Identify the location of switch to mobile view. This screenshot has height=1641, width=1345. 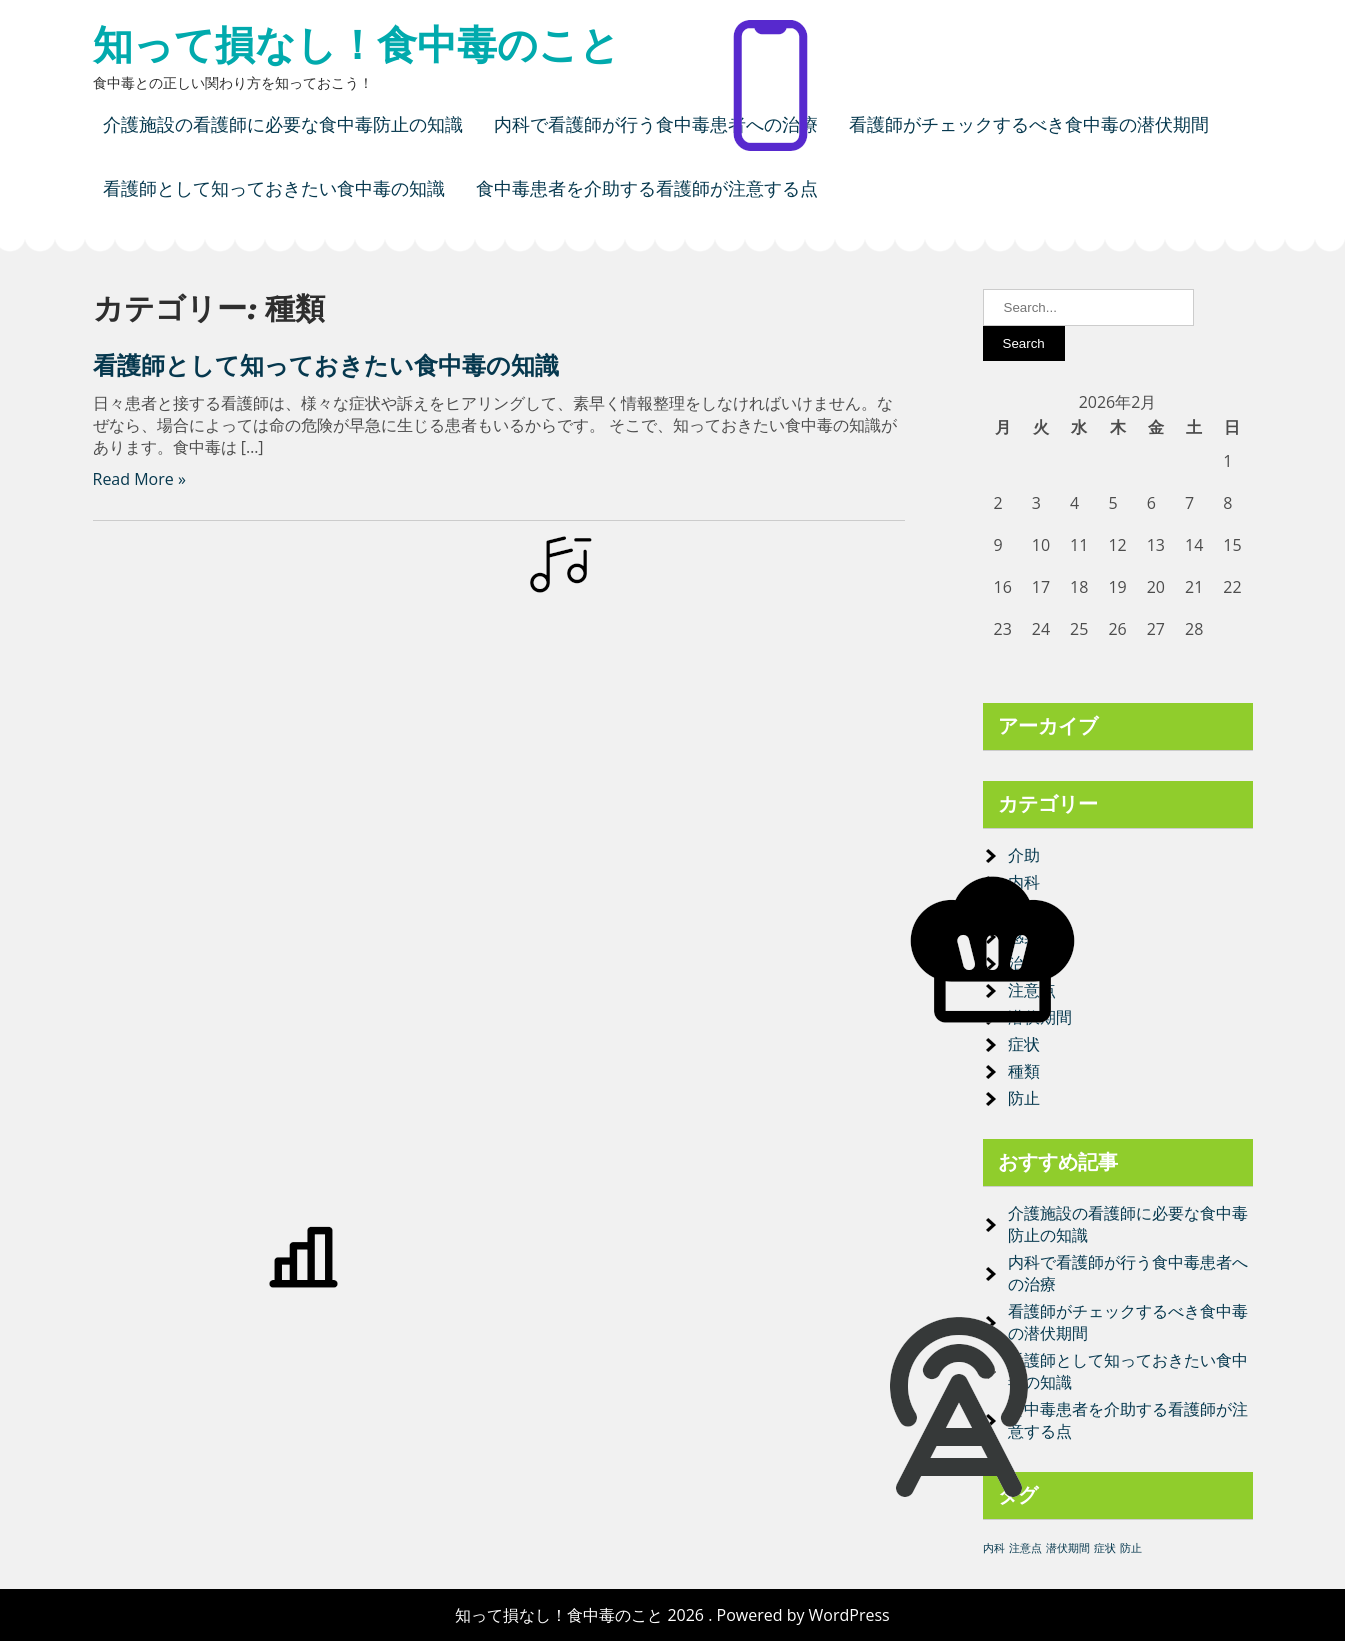
(770, 85).